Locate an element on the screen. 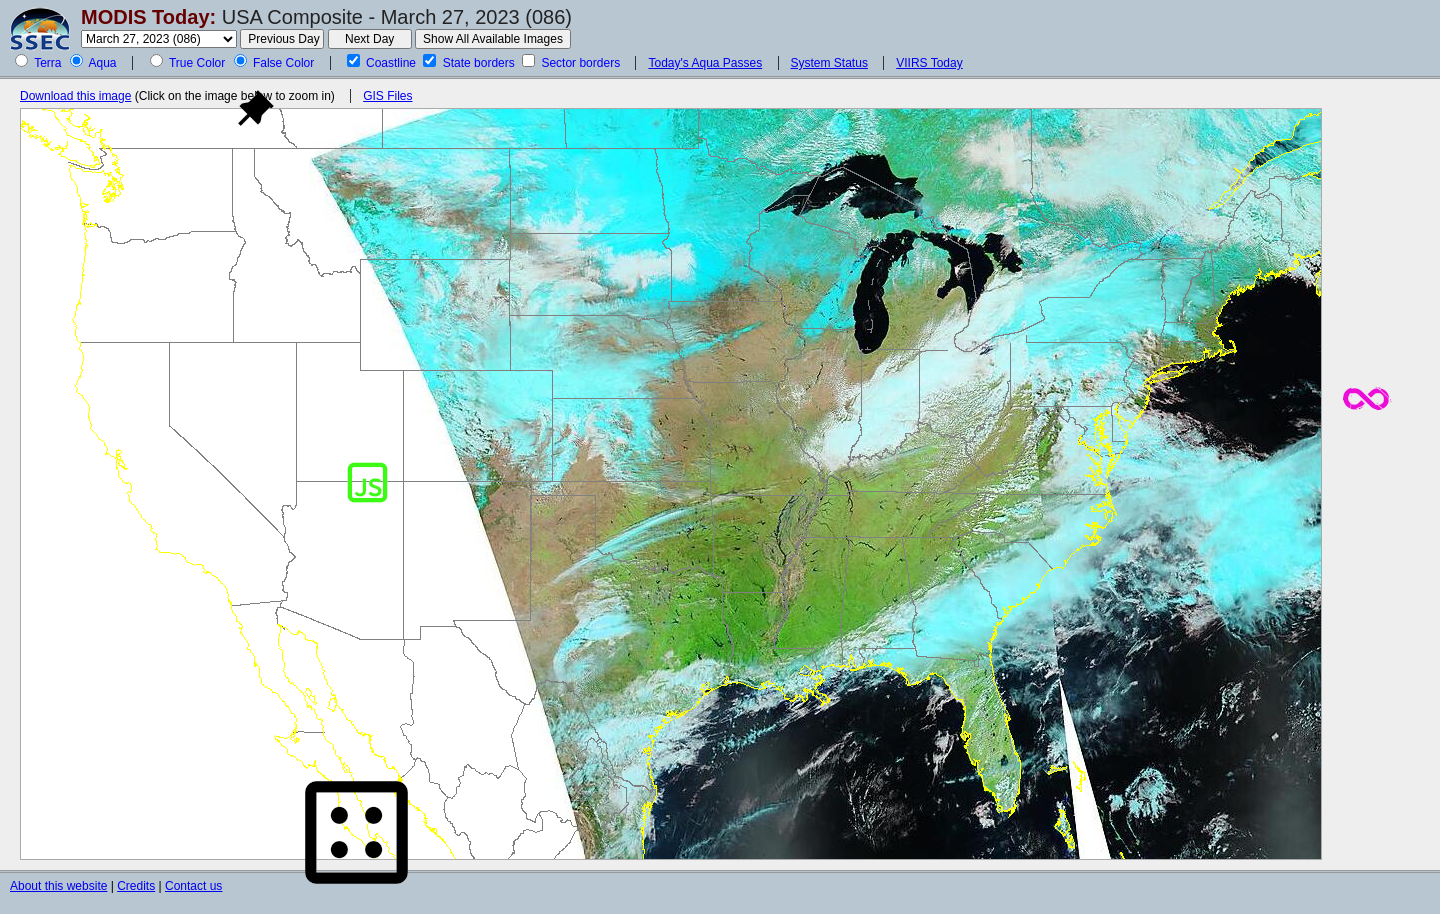  indicates a JavaScript file or code component is located at coordinates (367, 482).